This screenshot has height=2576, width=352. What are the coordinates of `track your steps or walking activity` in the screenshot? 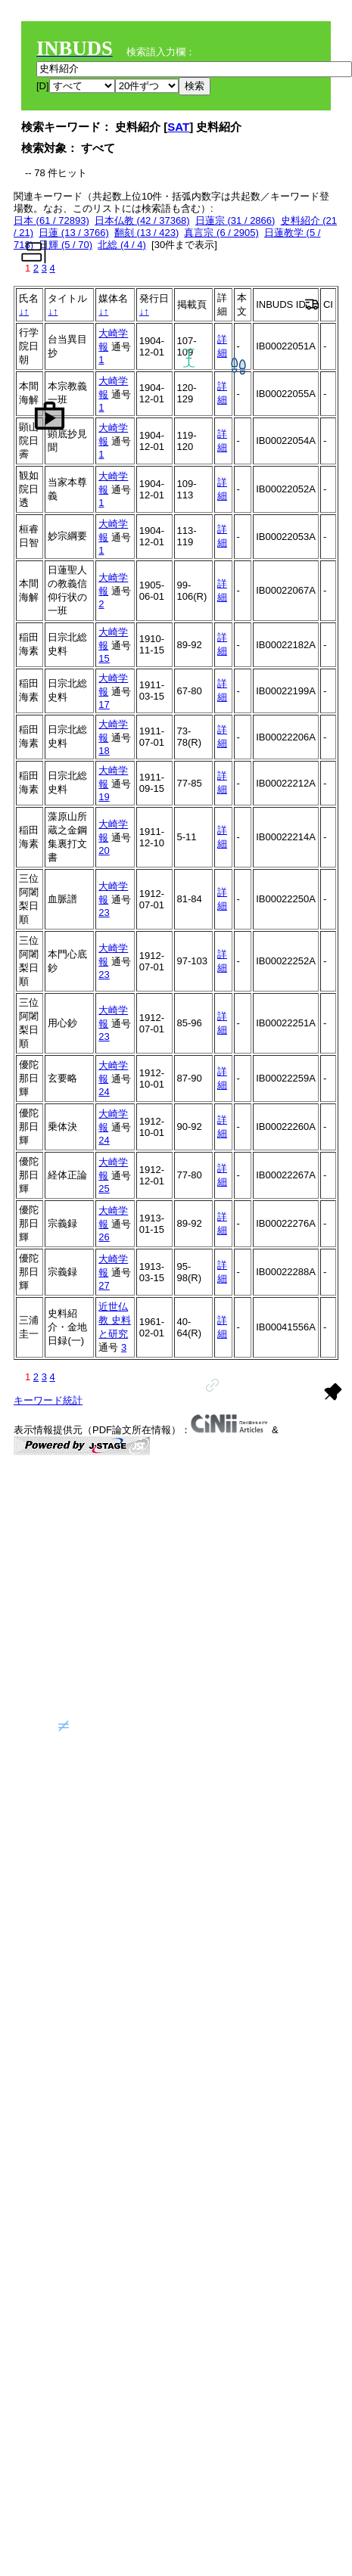 It's located at (238, 366).